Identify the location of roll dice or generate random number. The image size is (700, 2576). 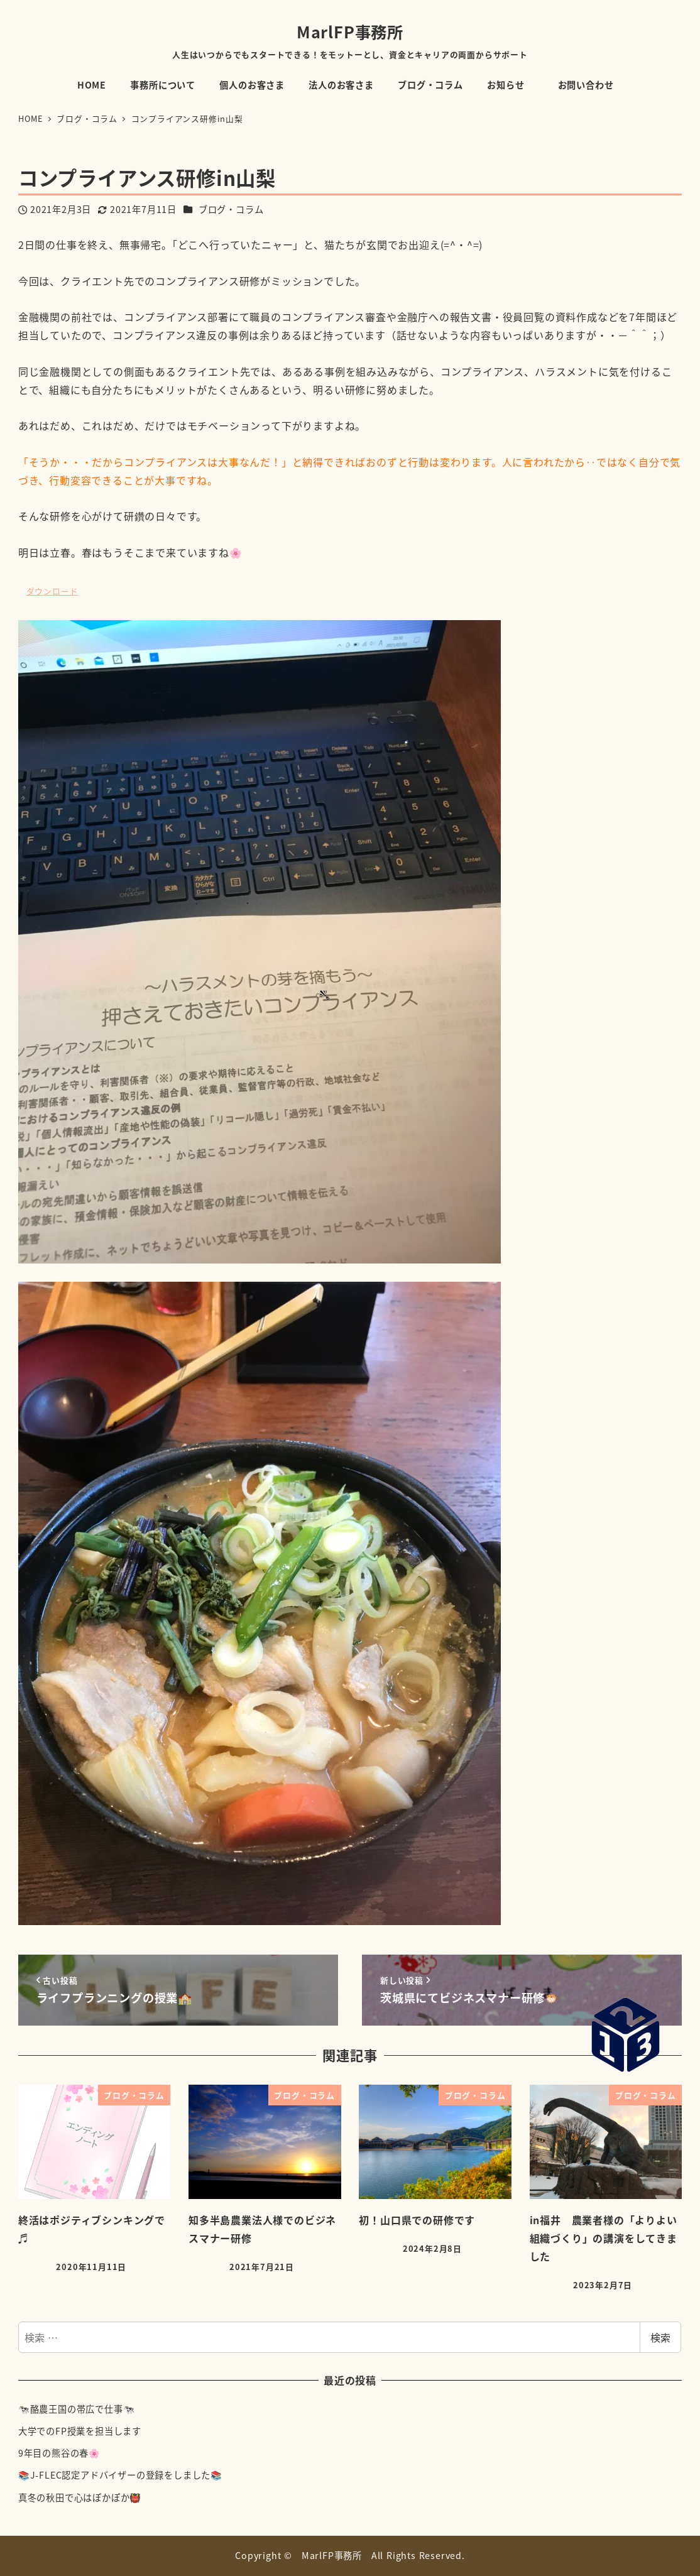
(625, 2035).